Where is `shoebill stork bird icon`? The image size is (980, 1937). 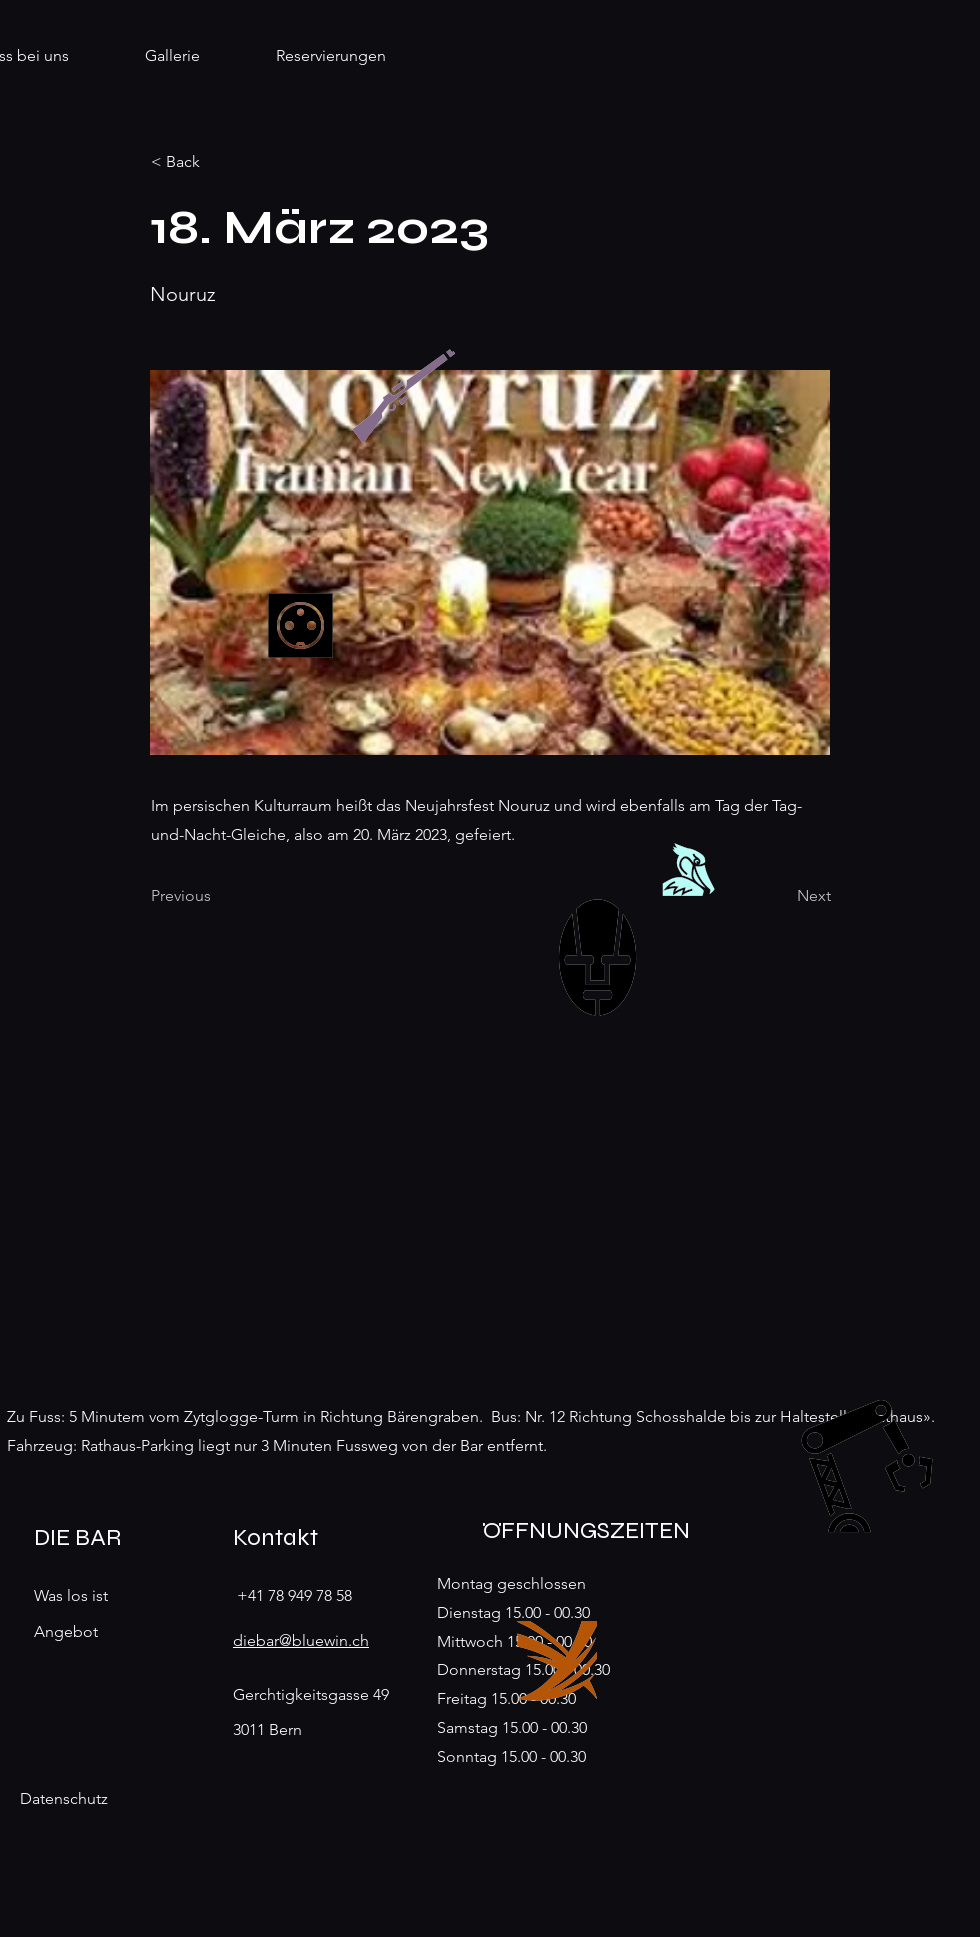
shoebill stork bird icon is located at coordinates (689, 869).